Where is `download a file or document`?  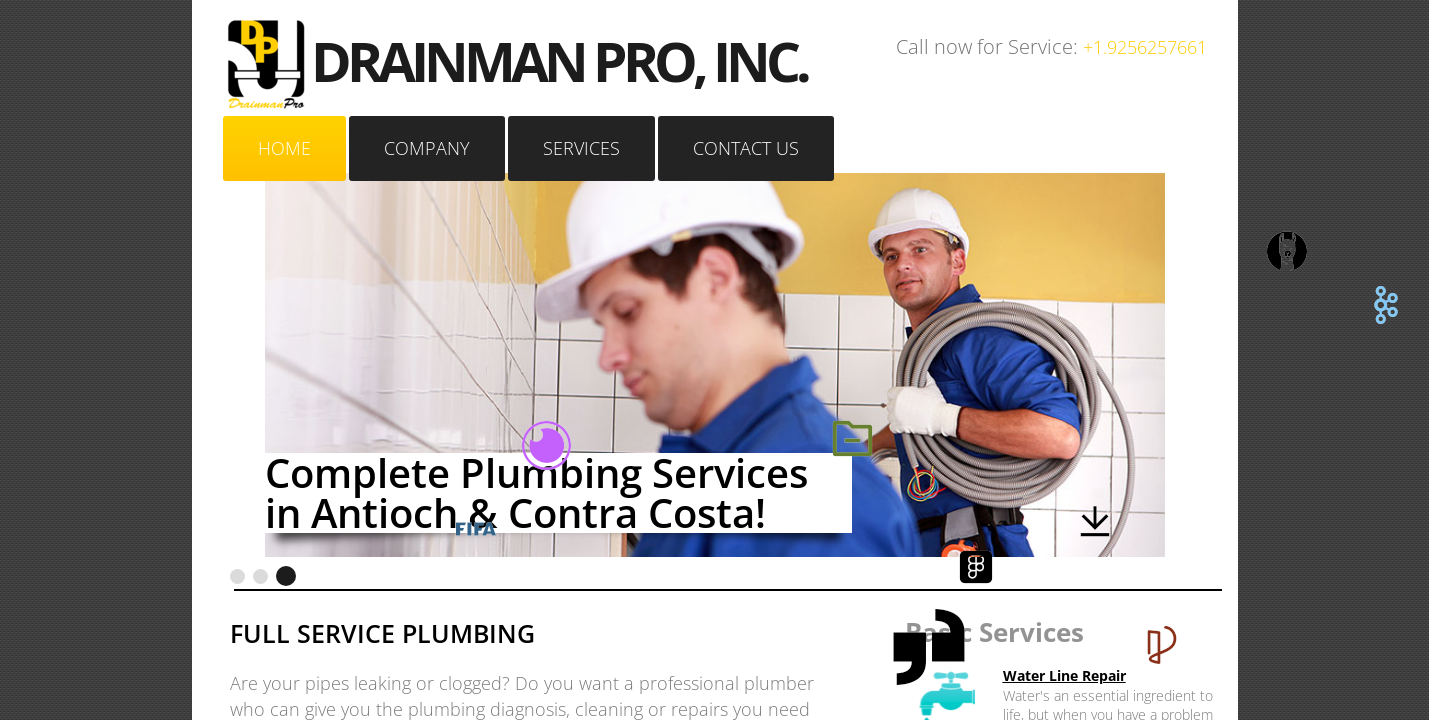 download a file or document is located at coordinates (1095, 522).